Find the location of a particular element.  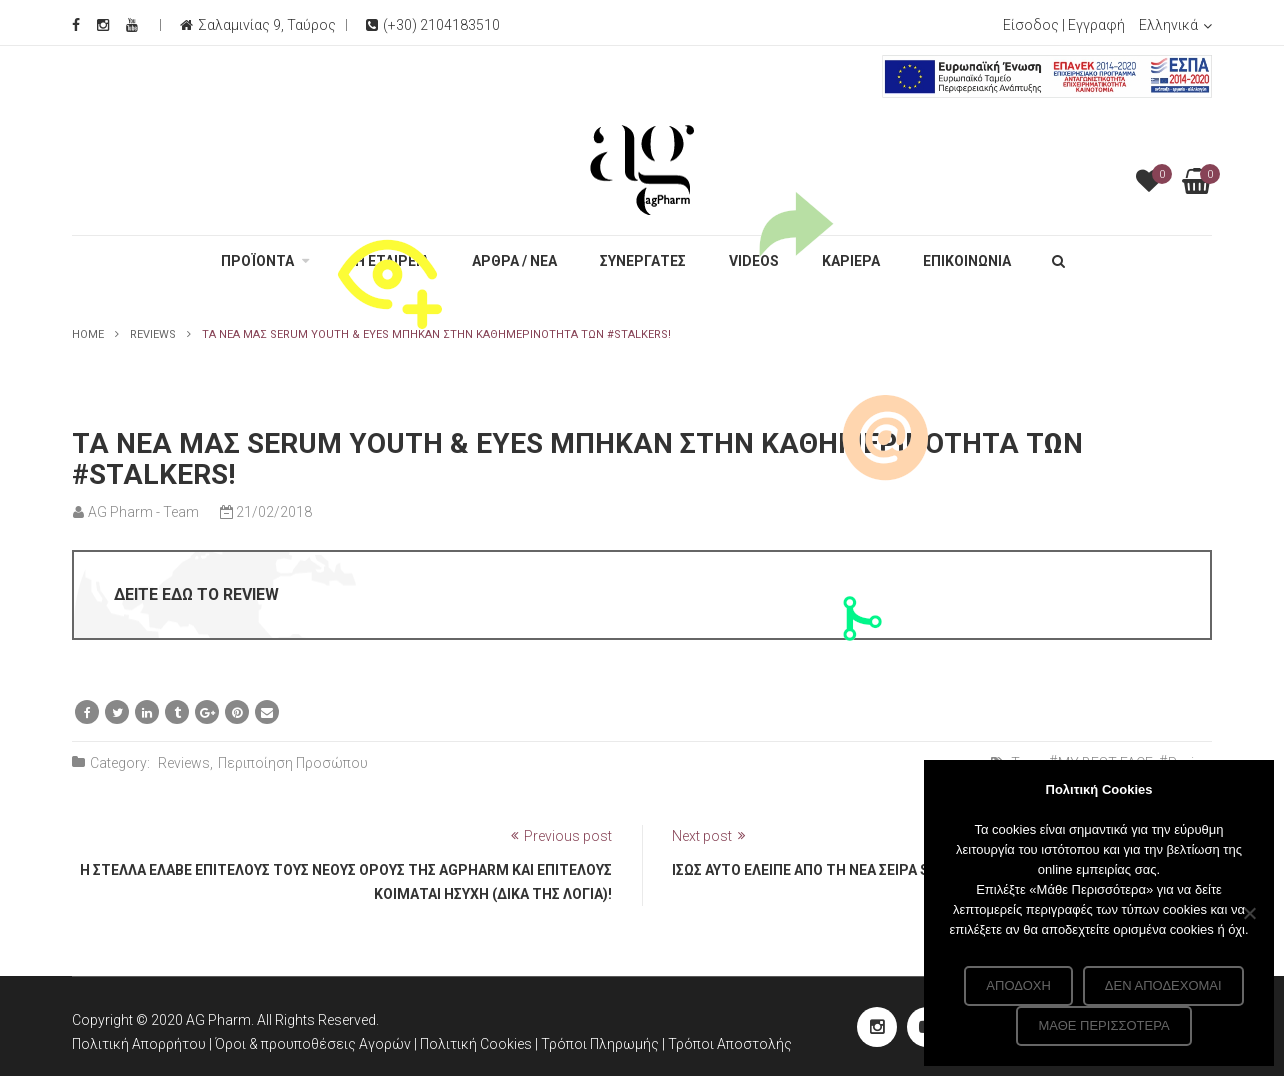

add to watchlist is located at coordinates (387, 274).